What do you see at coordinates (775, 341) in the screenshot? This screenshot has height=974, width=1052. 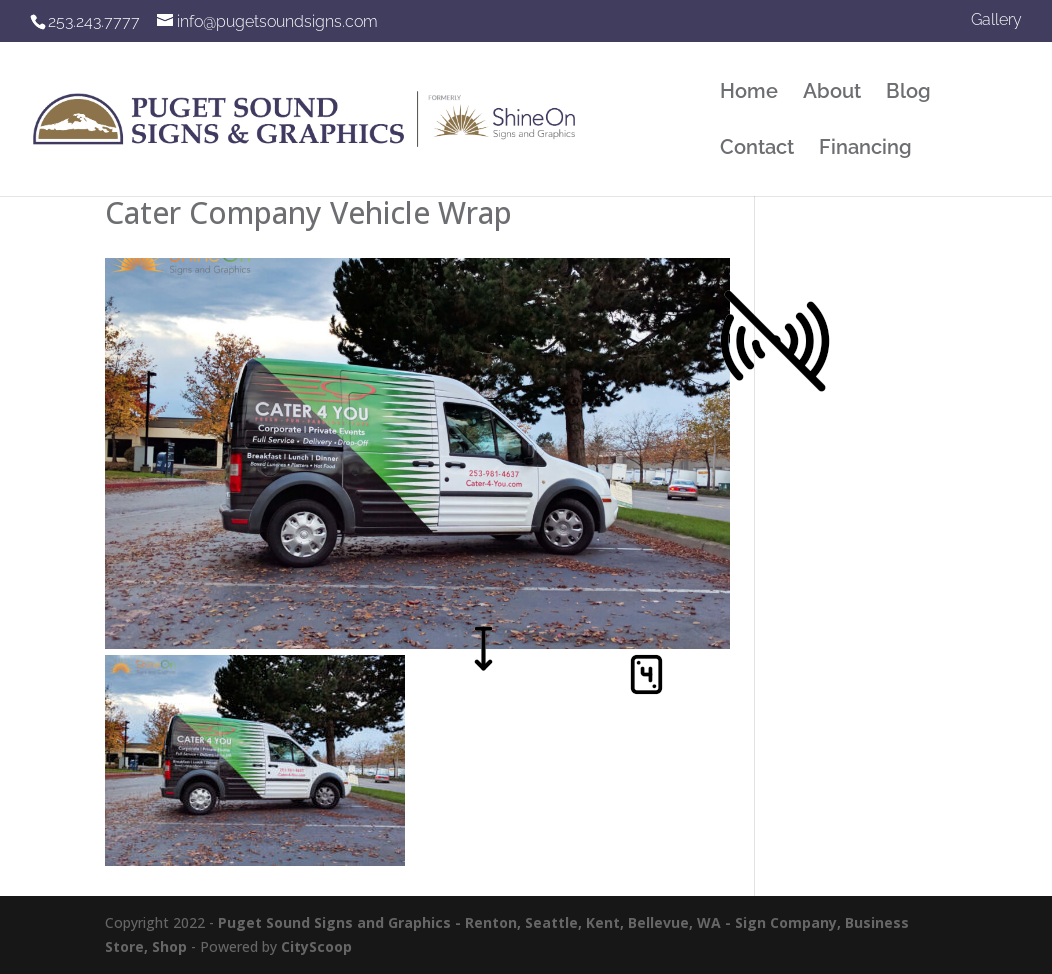 I see `no signal or connection unavailable` at bounding box center [775, 341].